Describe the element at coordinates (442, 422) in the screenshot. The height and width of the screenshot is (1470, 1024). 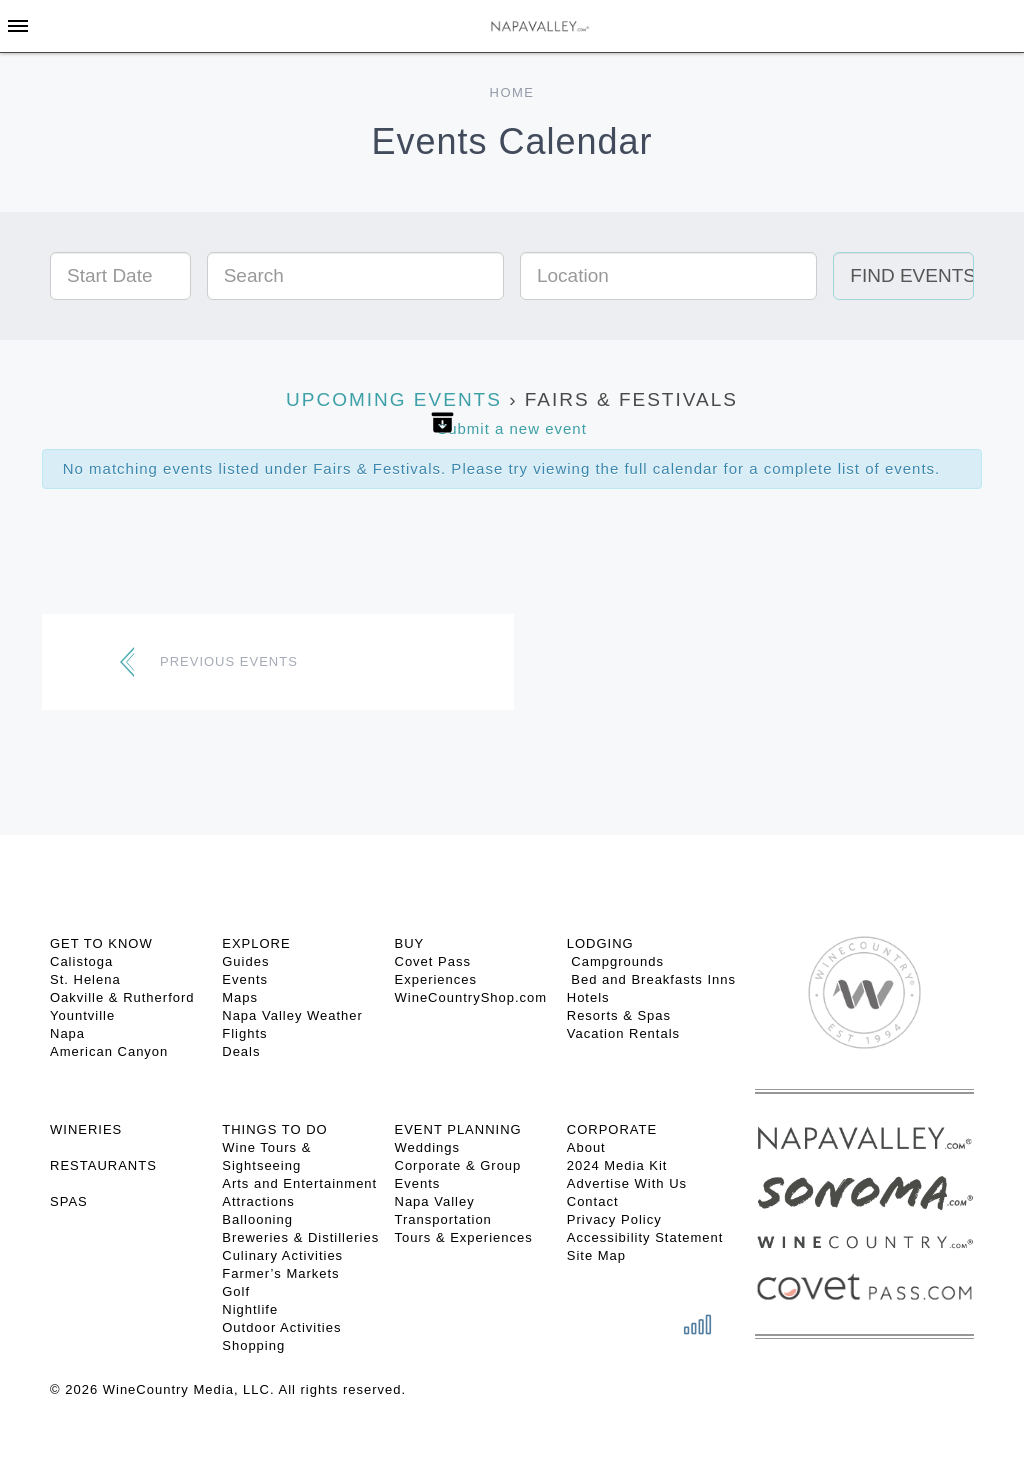
I see `archive selected item` at that location.